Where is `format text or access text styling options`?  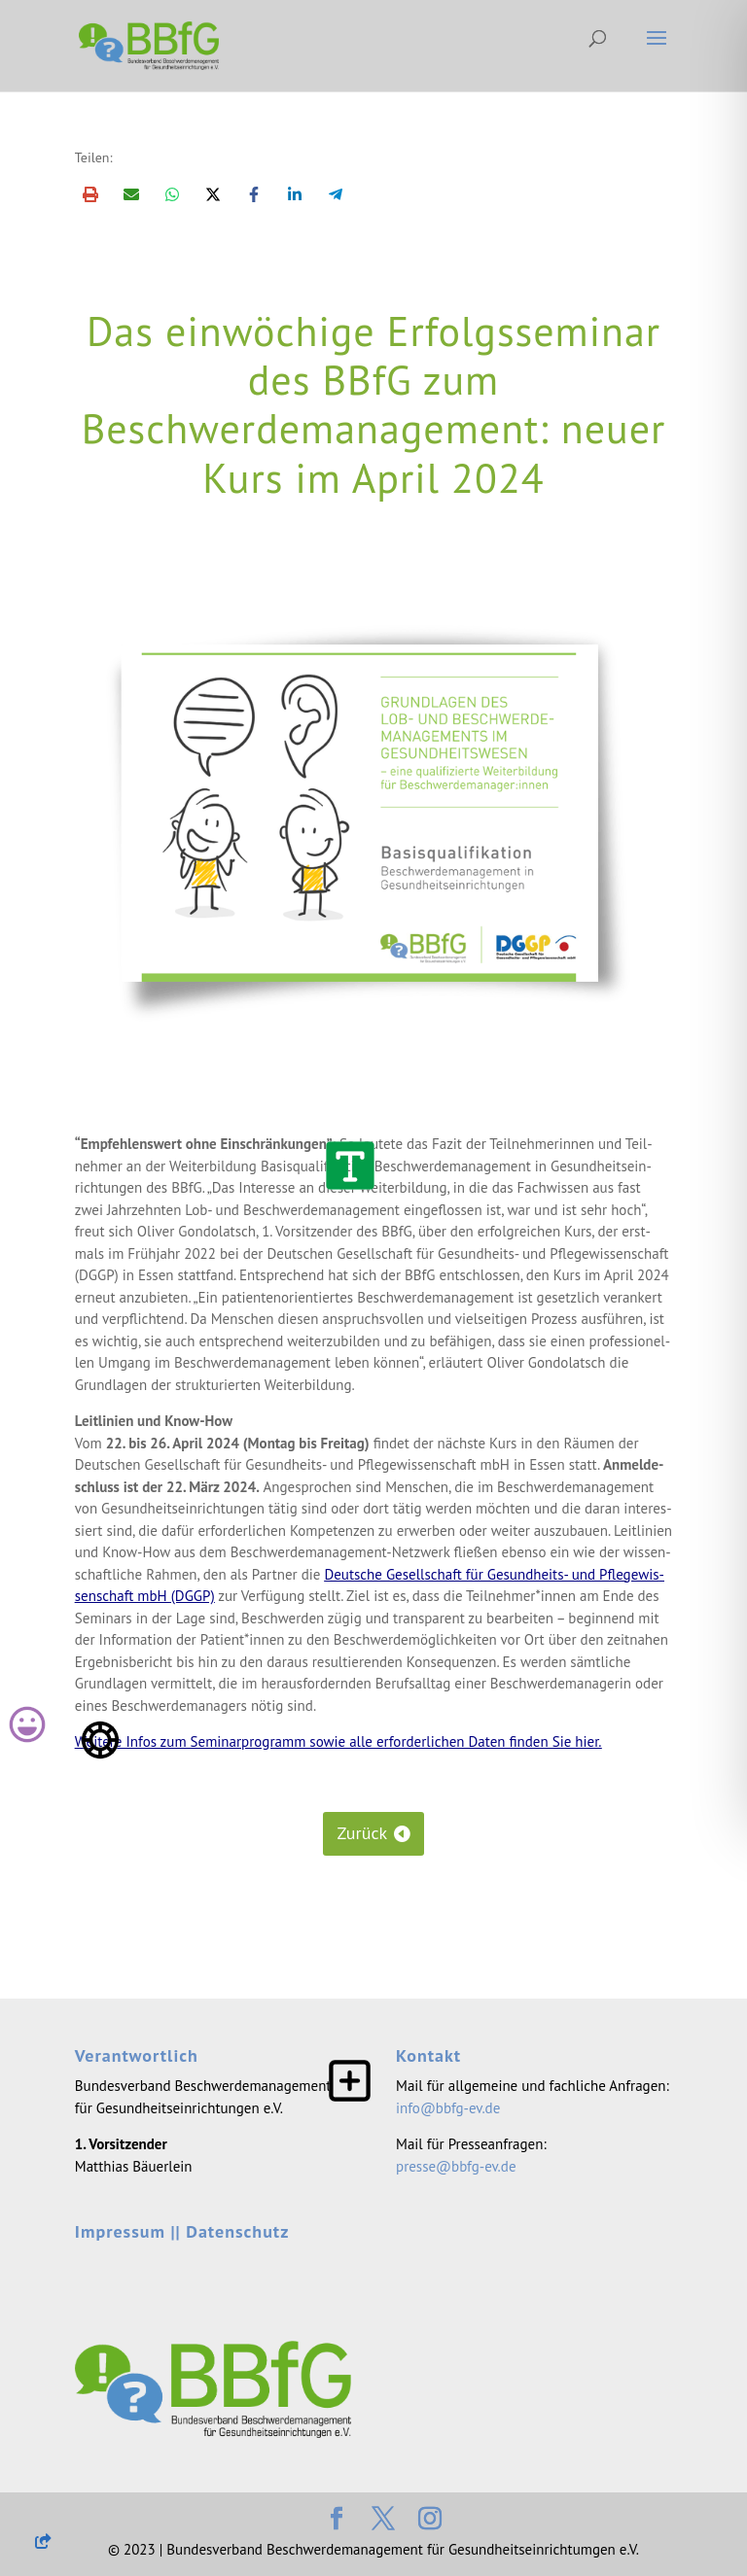 format text or access text styling options is located at coordinates (350, 1166).